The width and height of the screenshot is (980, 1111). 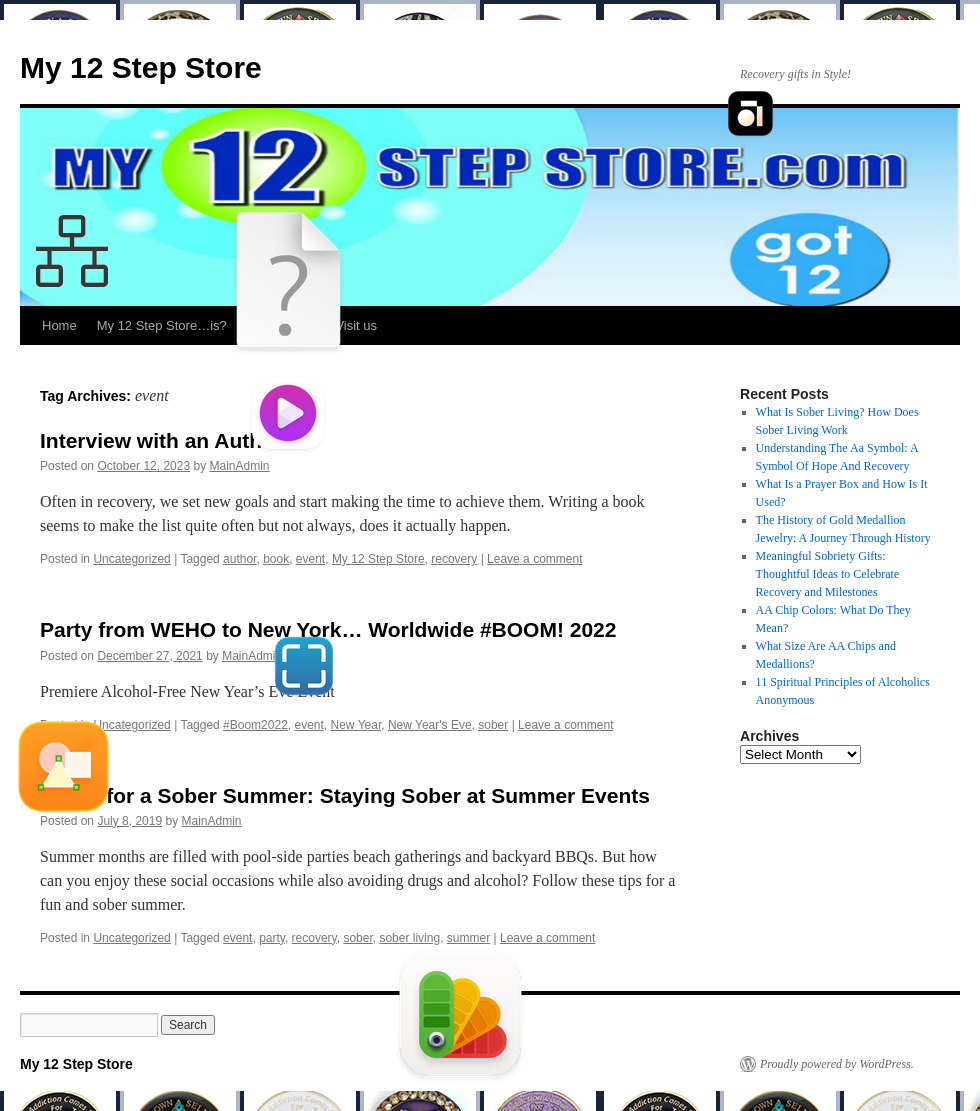 What do you see at coordinates (288, 413) in the screenshot?
I see `open mplayer media player app` at bounding box center [288, 413].